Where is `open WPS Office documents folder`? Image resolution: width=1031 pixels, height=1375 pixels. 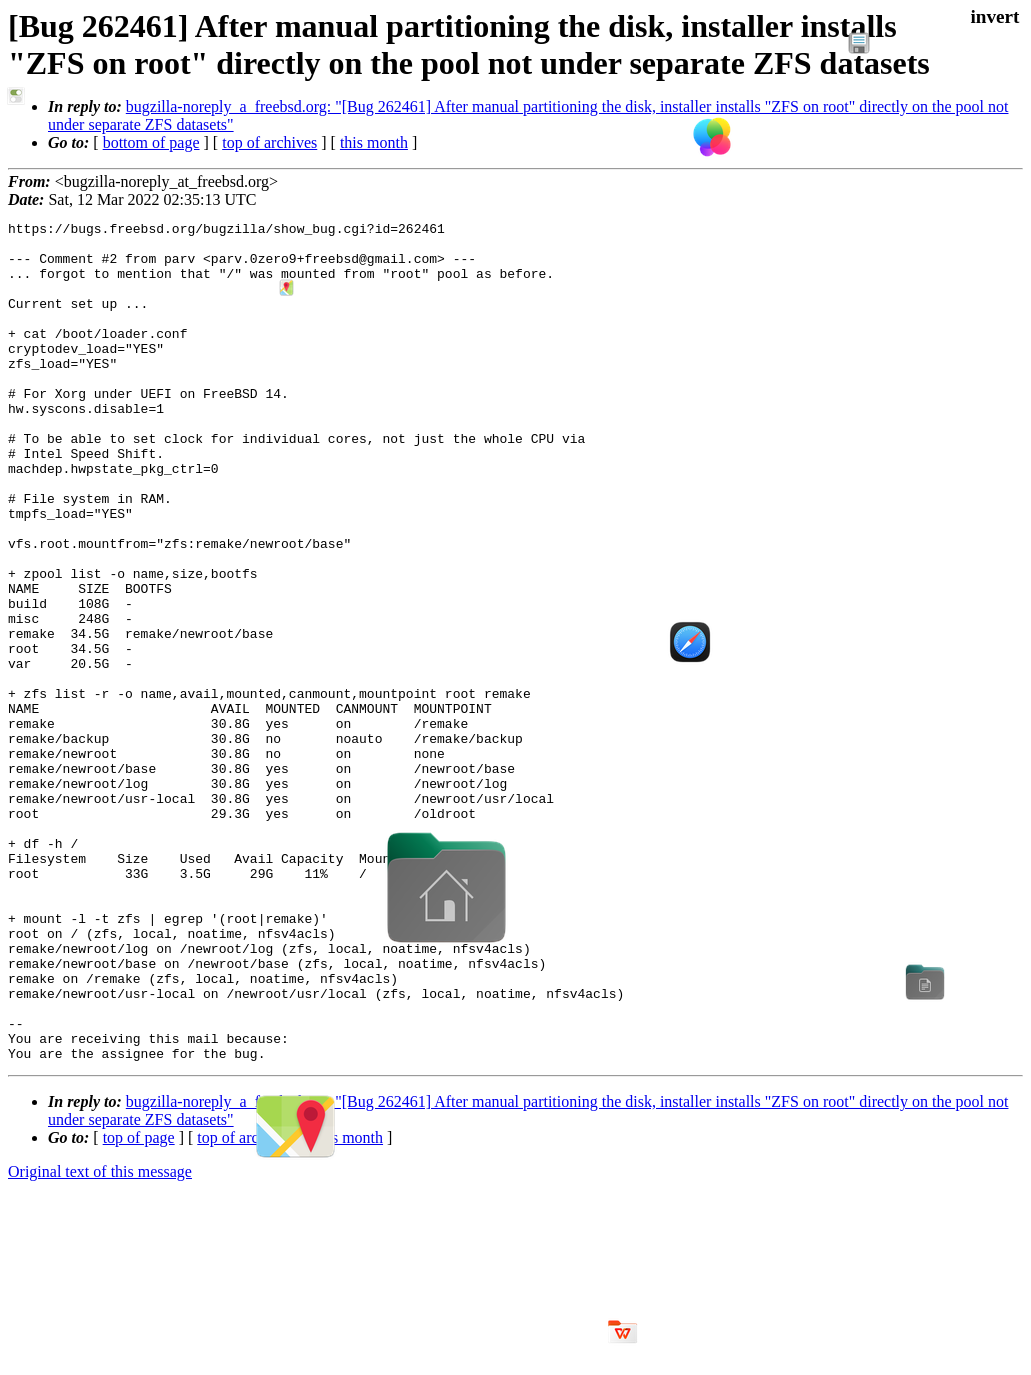 open WPS Office documents folder is located at coordinates (622, 1332).